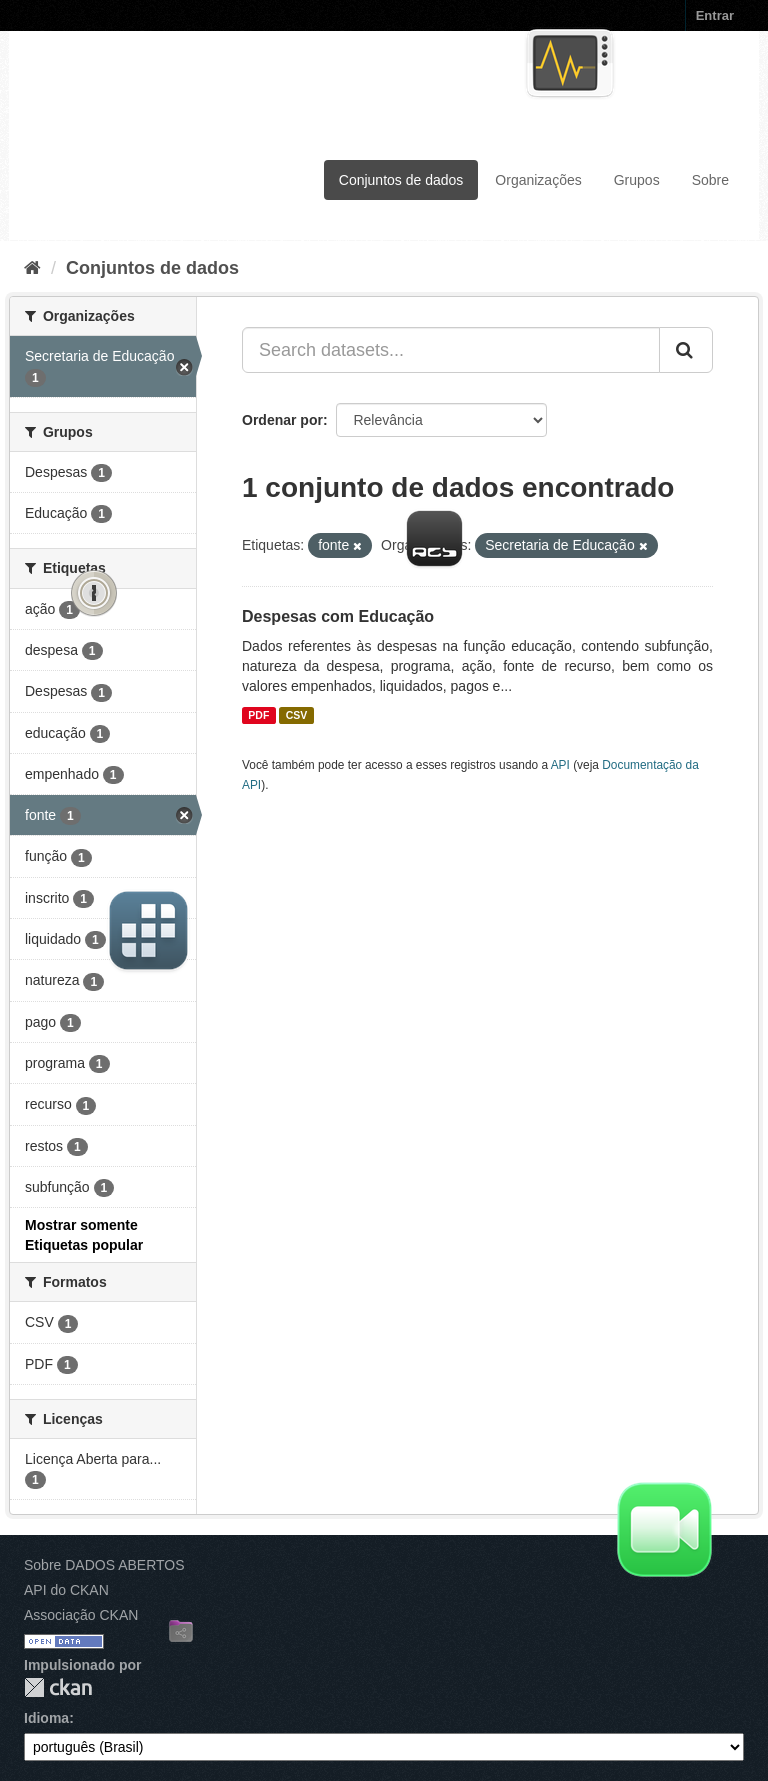  What do you see at coordinates (570, 63) in the screenshot?
I see `open system monitor application` at bounding box center [570, 63].